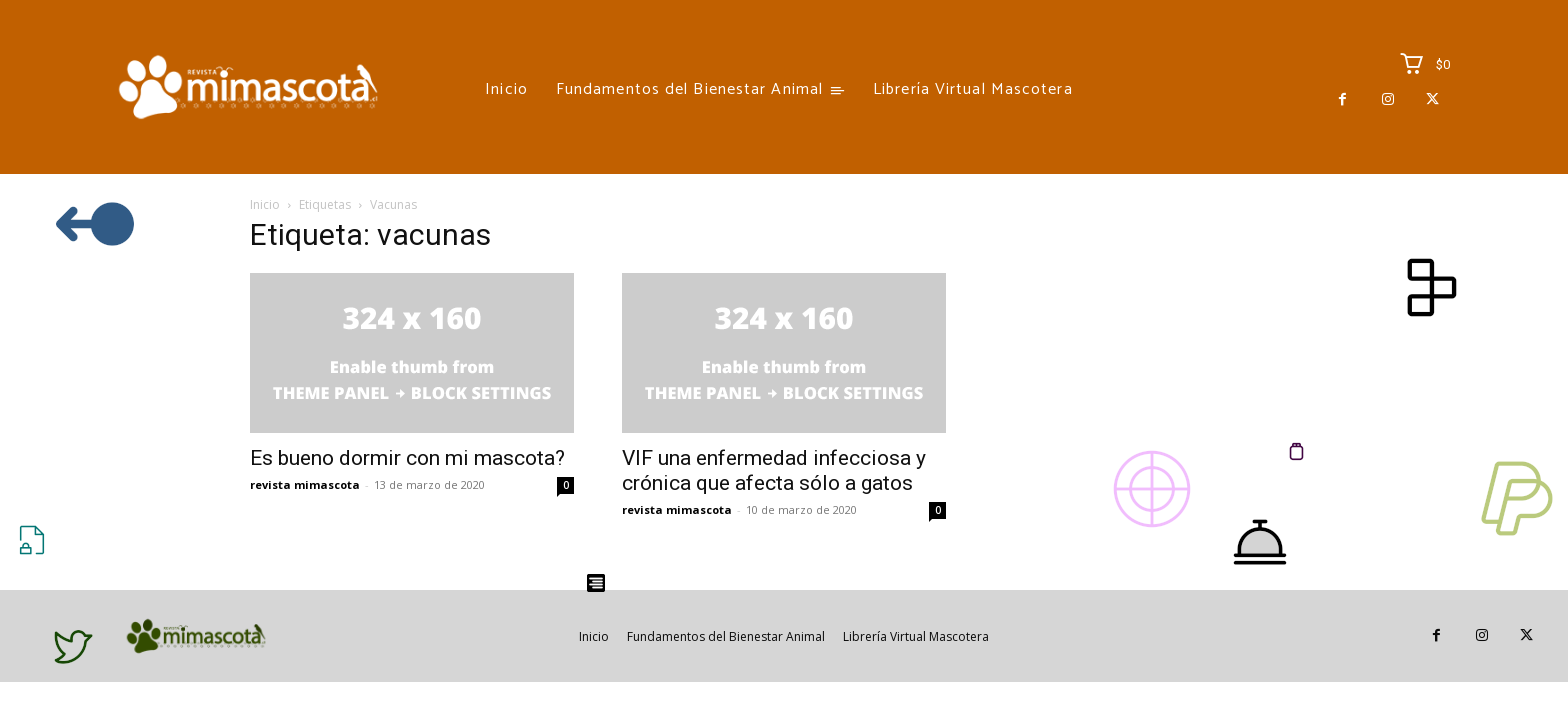 The width and height of the screenshot is (1568, 720). Describe the element at coordinates (1515, 498) in the screenshot. I see `pay with paypal` at that location.